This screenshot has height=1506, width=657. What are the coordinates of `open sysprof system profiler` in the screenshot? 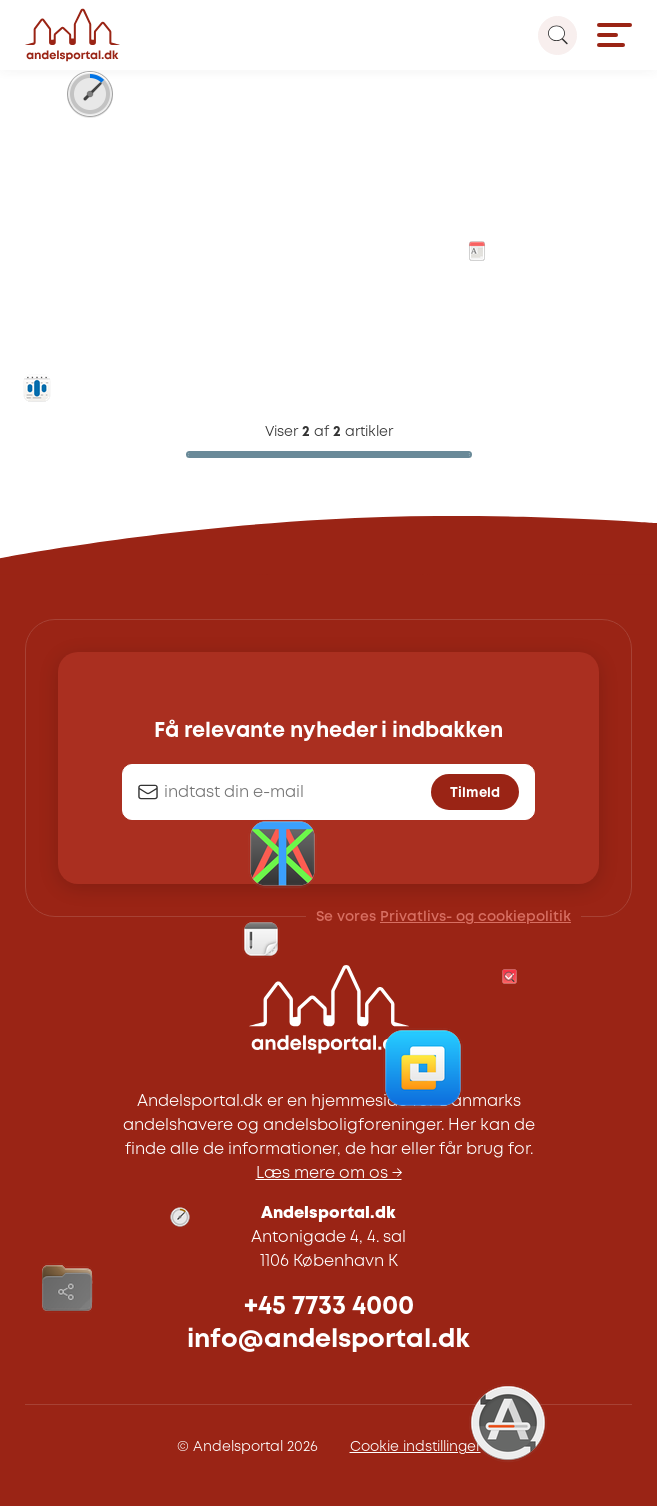 It's located at (90, 94).